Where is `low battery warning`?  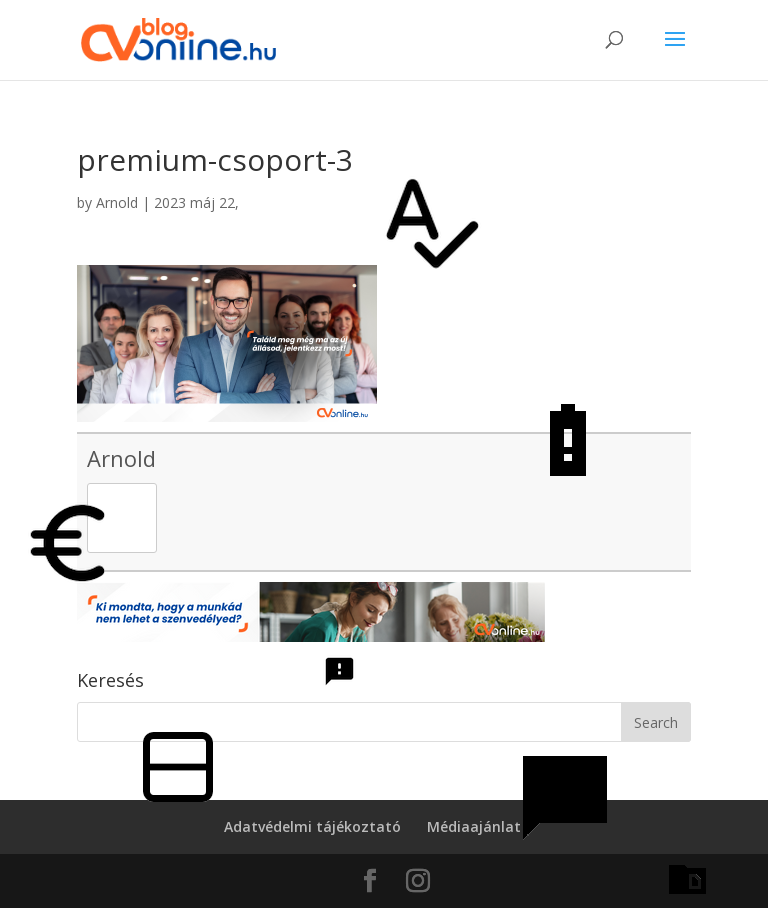 low battery warning is located at coordinates (568, 440).